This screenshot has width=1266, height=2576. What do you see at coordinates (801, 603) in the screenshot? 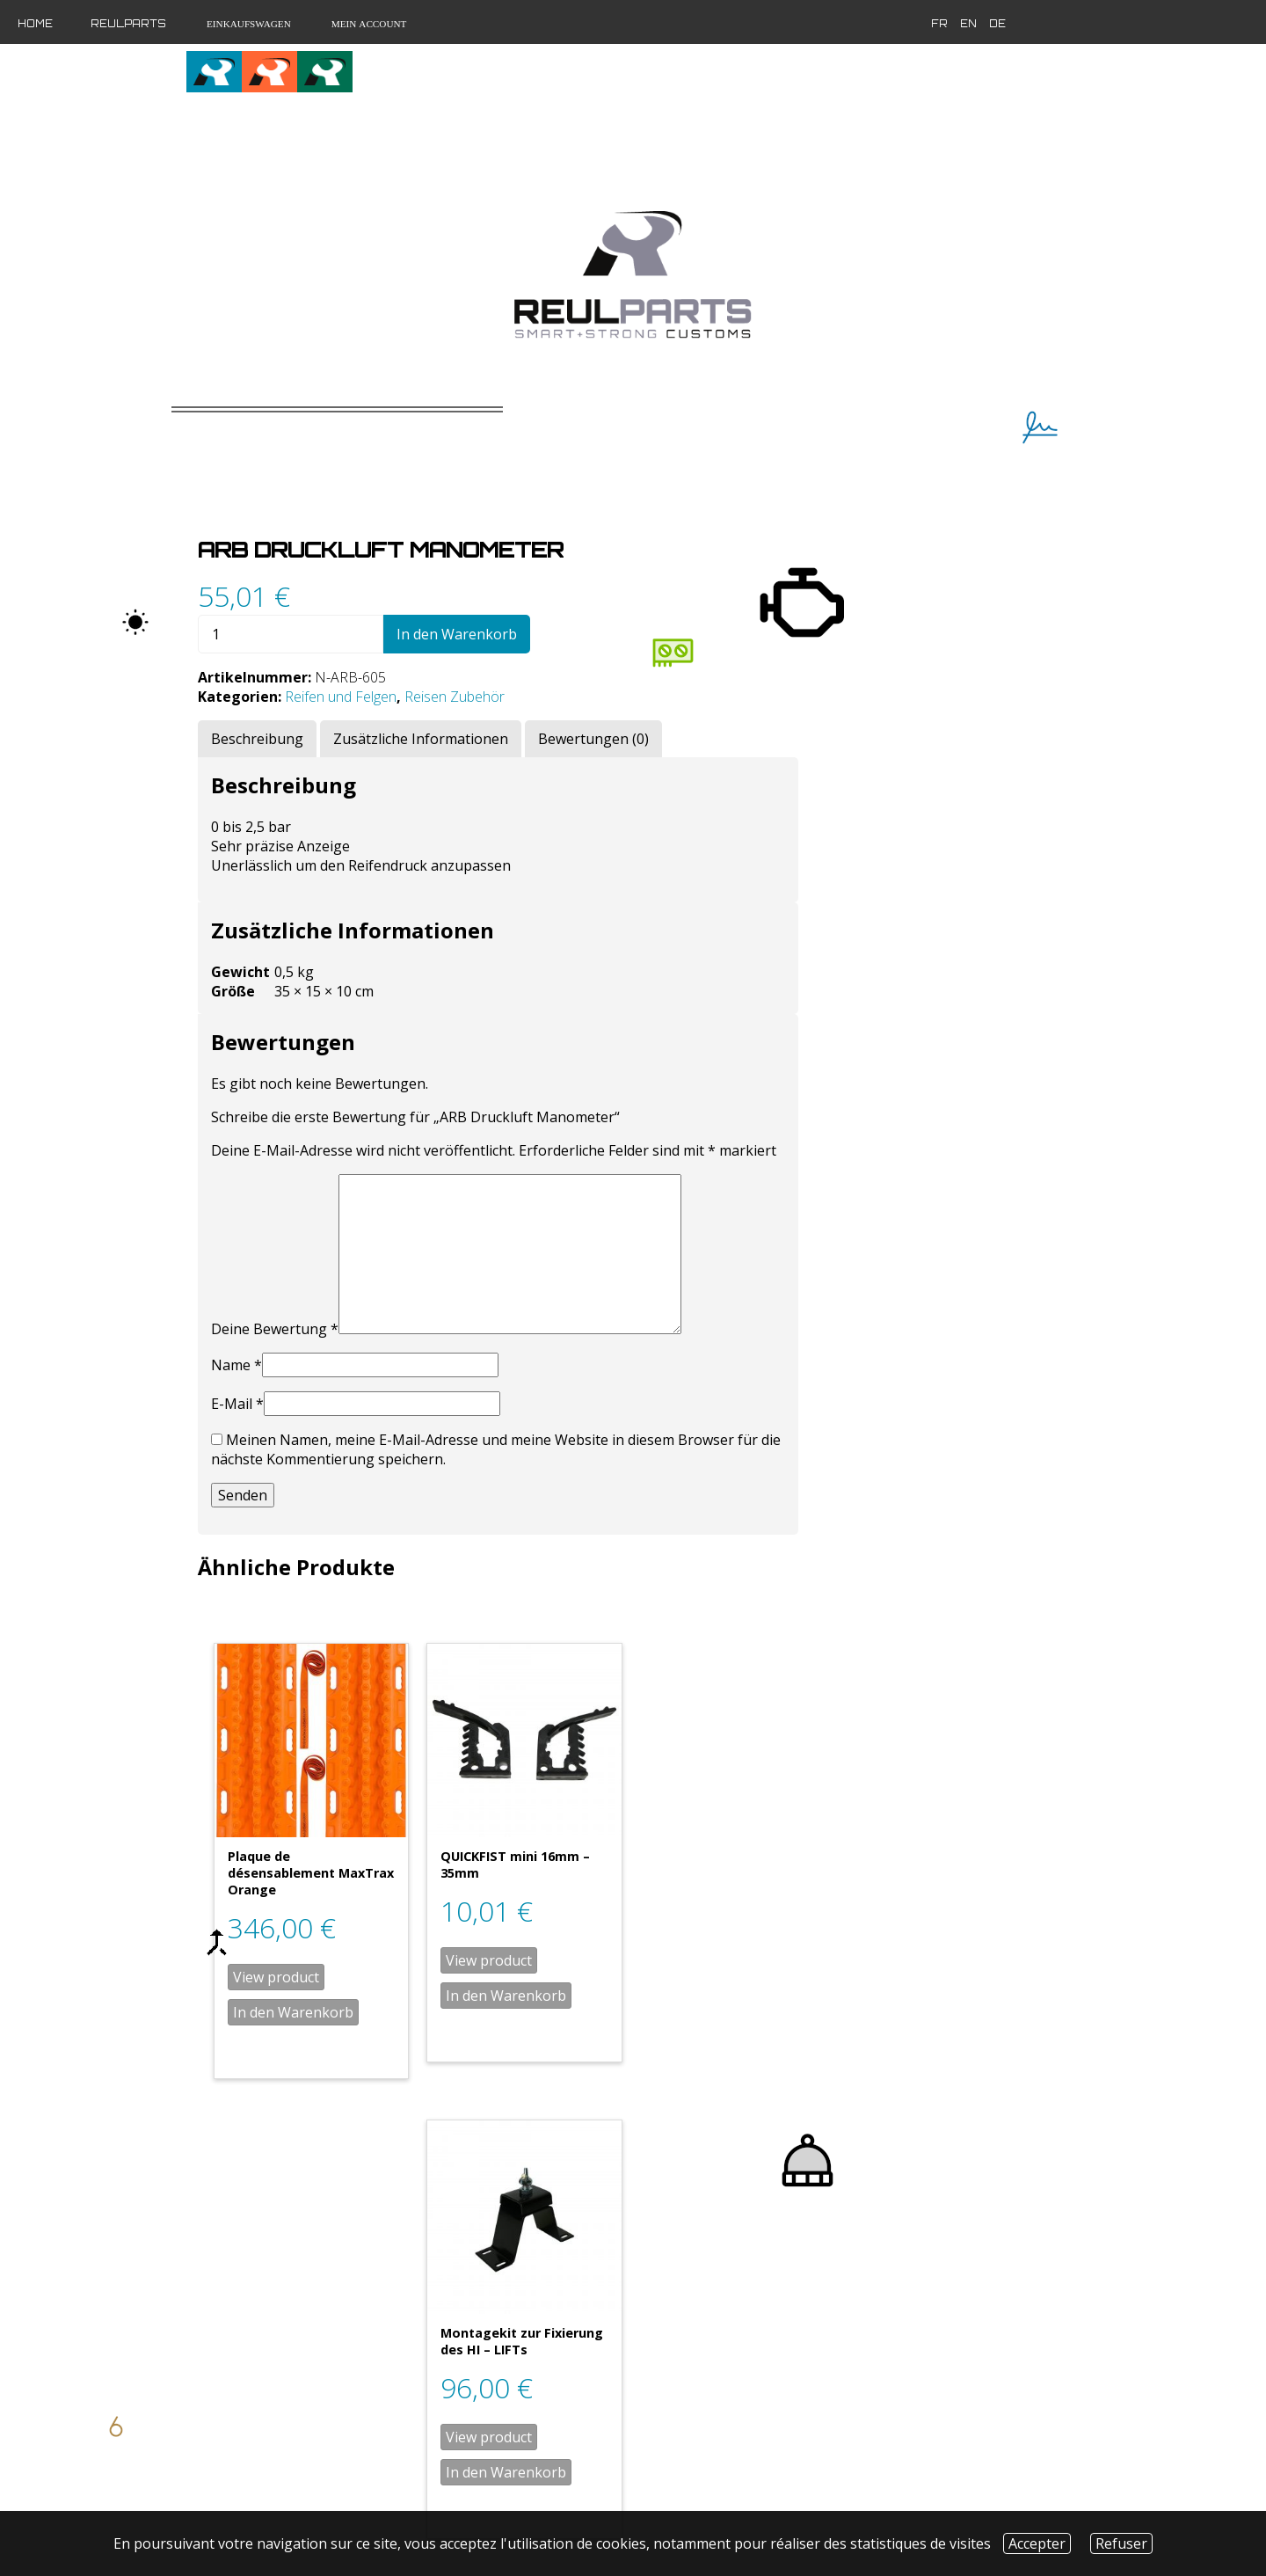
I see `check engine or vehicle diagnostics` at bounding box center [801, 603].